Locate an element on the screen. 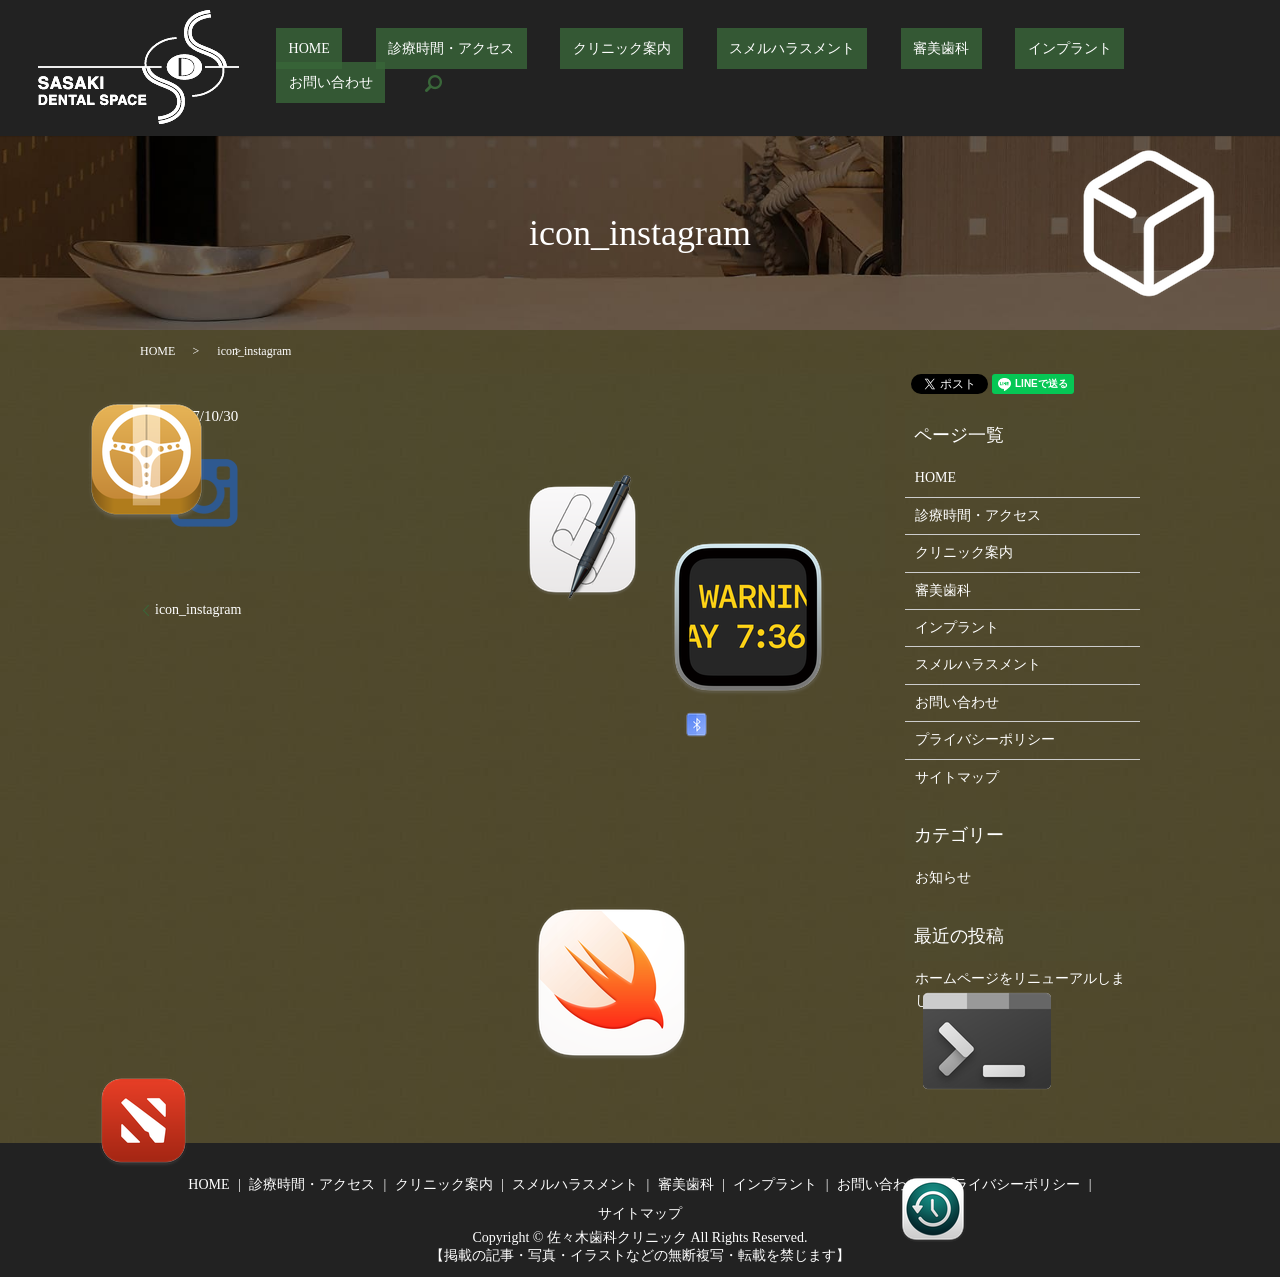  open 3D Viewer app is located at coordinates (1149, 223).